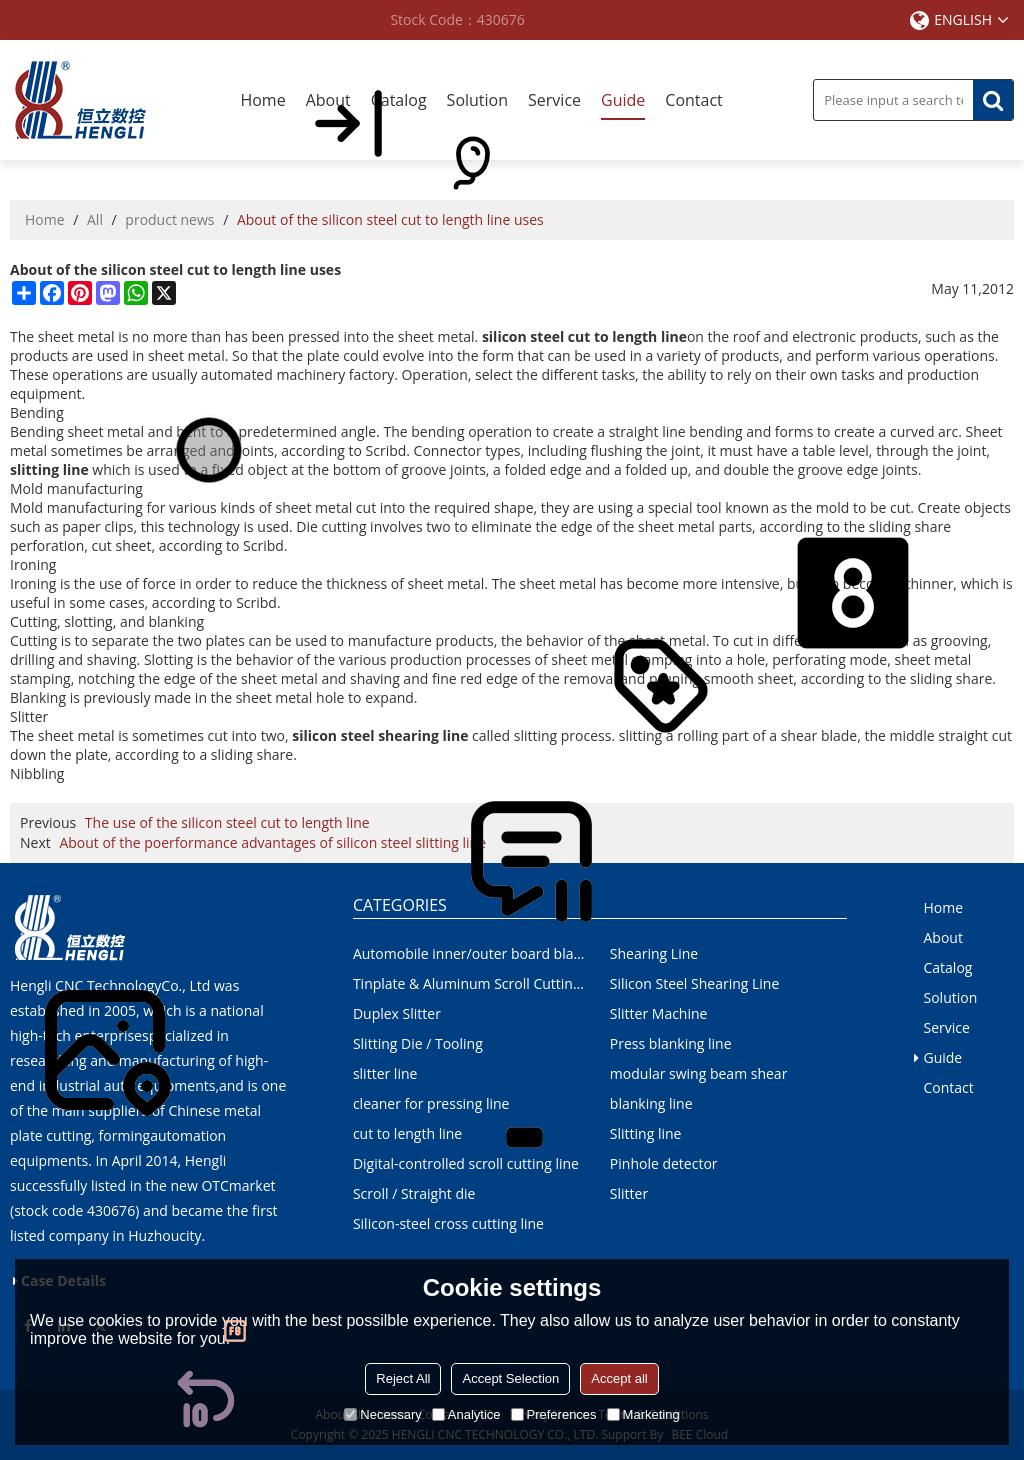 The width and height of the screenshot is (1024, 1460). Describe the element at coordinates (209, 450) in the screenshot. I see `indicates recording is available or ready` at that location.